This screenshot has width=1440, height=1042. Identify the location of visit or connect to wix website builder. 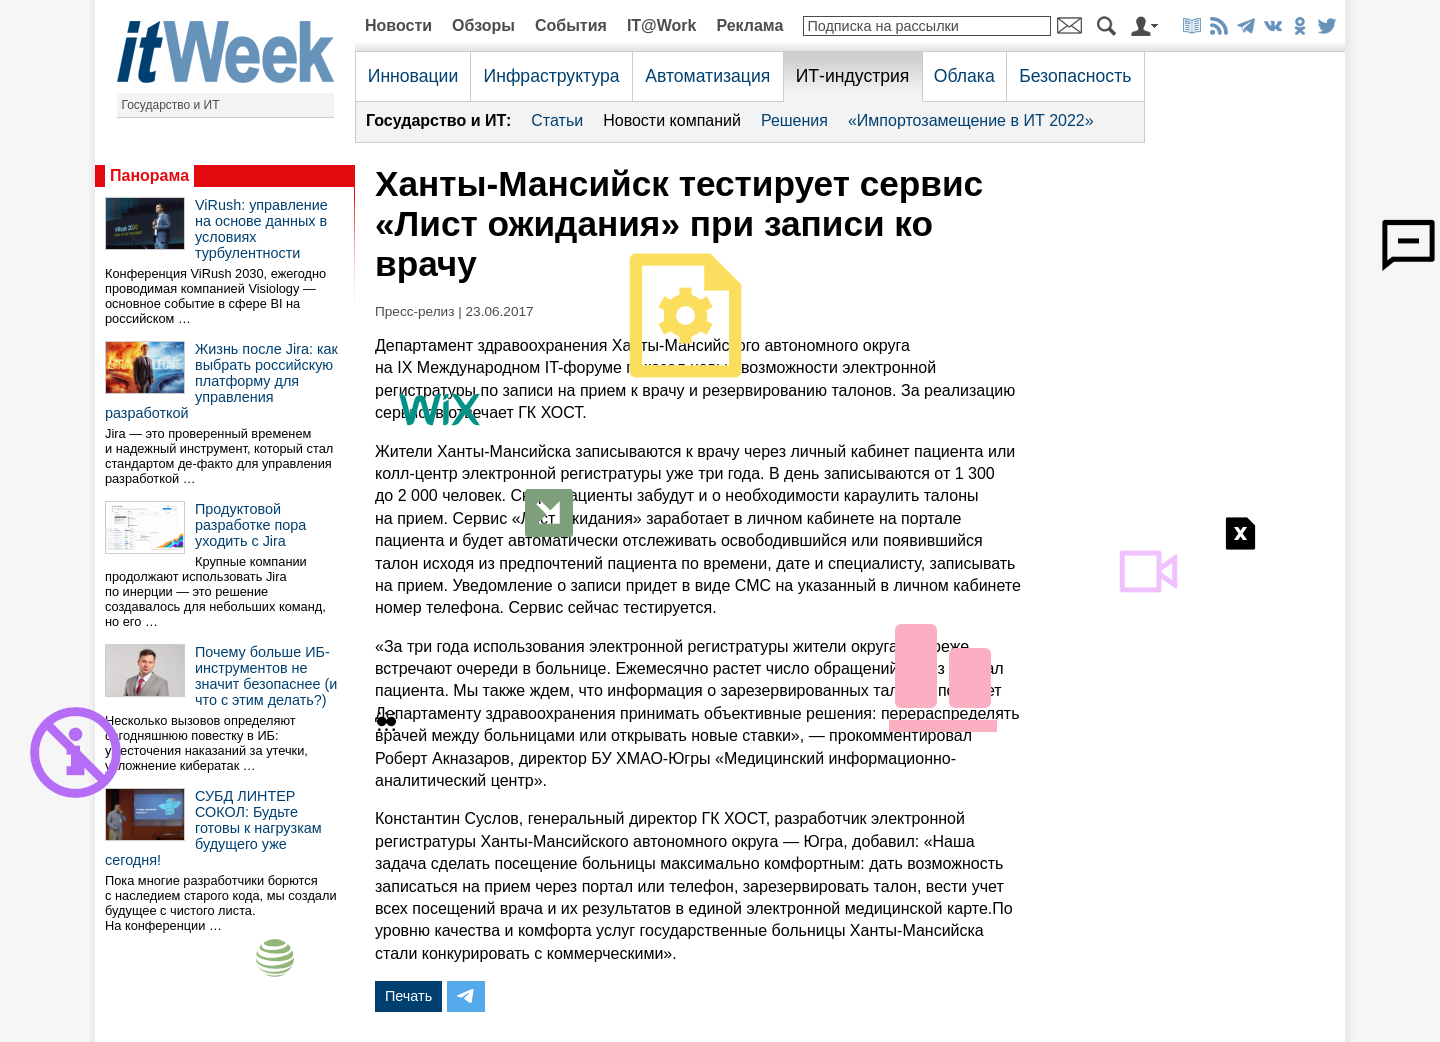
(439, 409).